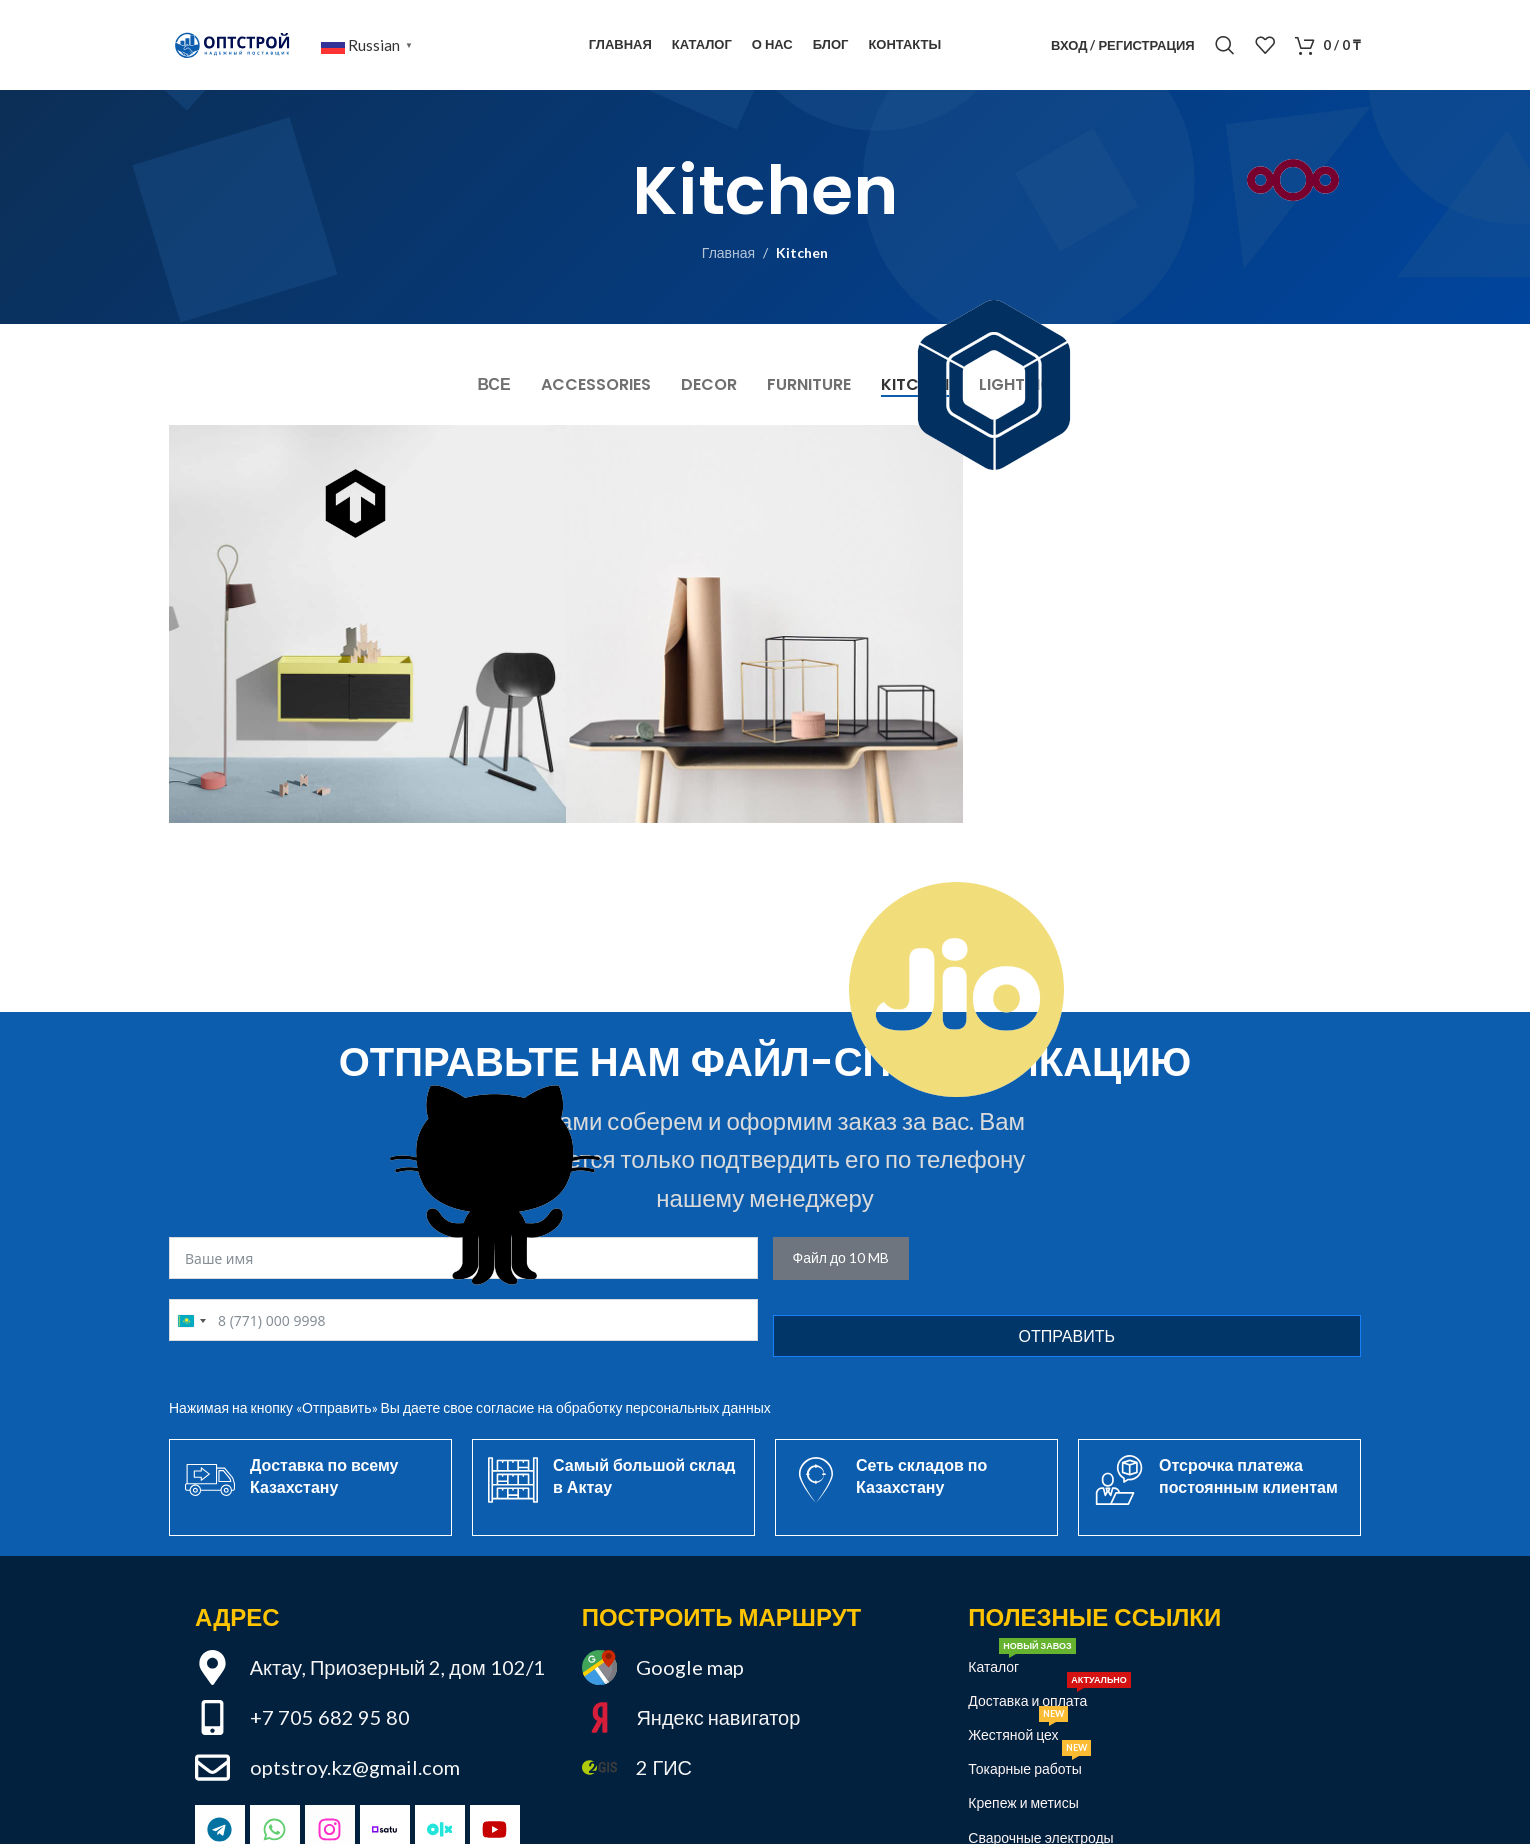 Image resolution: width=1530 pixels, height=1844 pixels. Describe the element at coordinates (994, 385) in the screenshot. I see `indicates the app uses Jetpack Compose` at that location.